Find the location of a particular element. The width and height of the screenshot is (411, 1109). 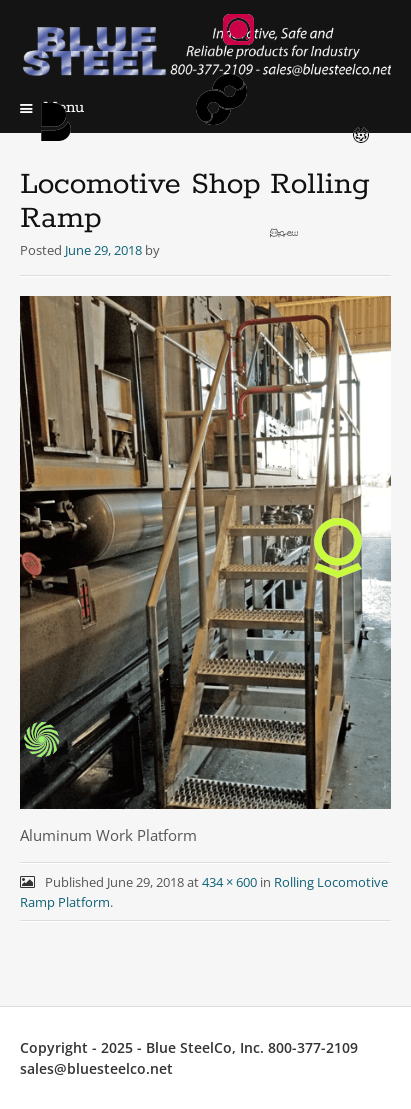

open the Beats audio app is located at coordinates (56, 122).